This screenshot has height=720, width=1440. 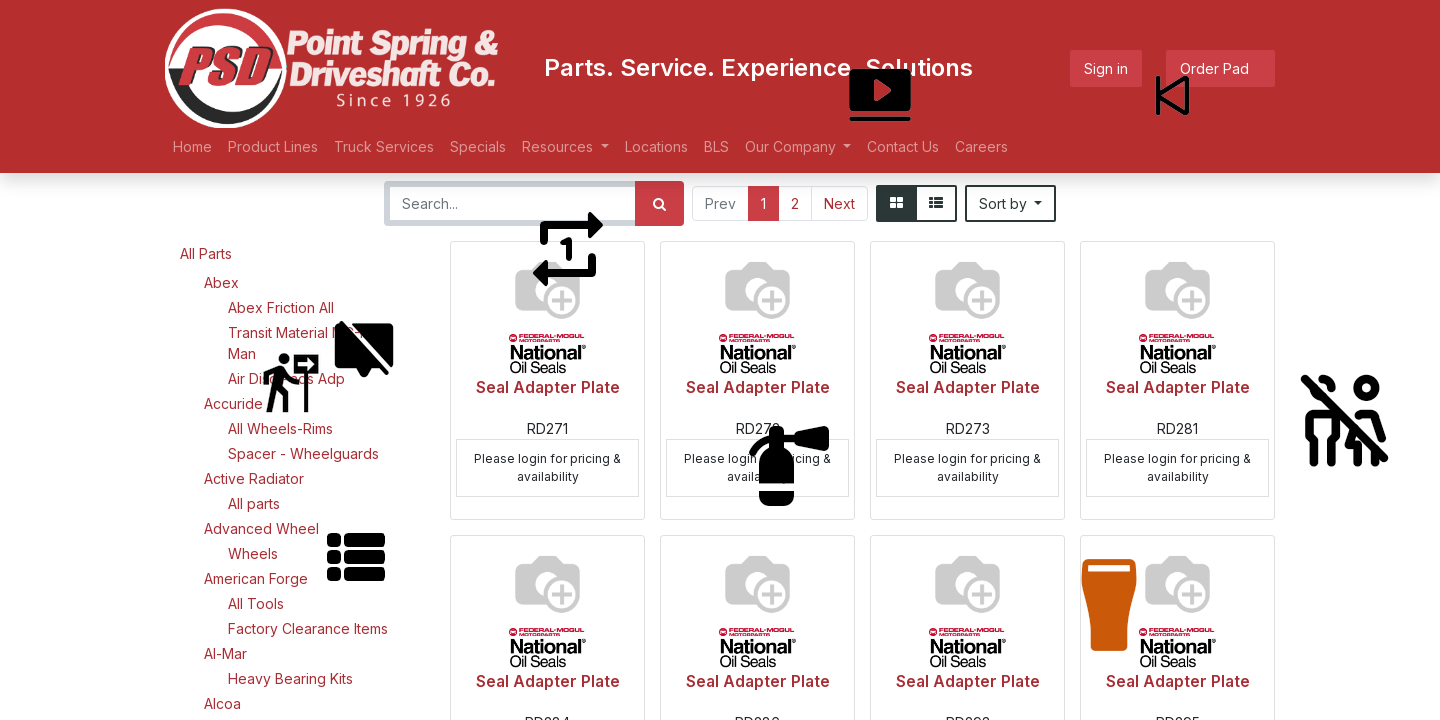 What do you see at coordinates (291, 382) in the screenshot?
I see `follow directional signs or navigation guidance` at bounding box center [291, 382].